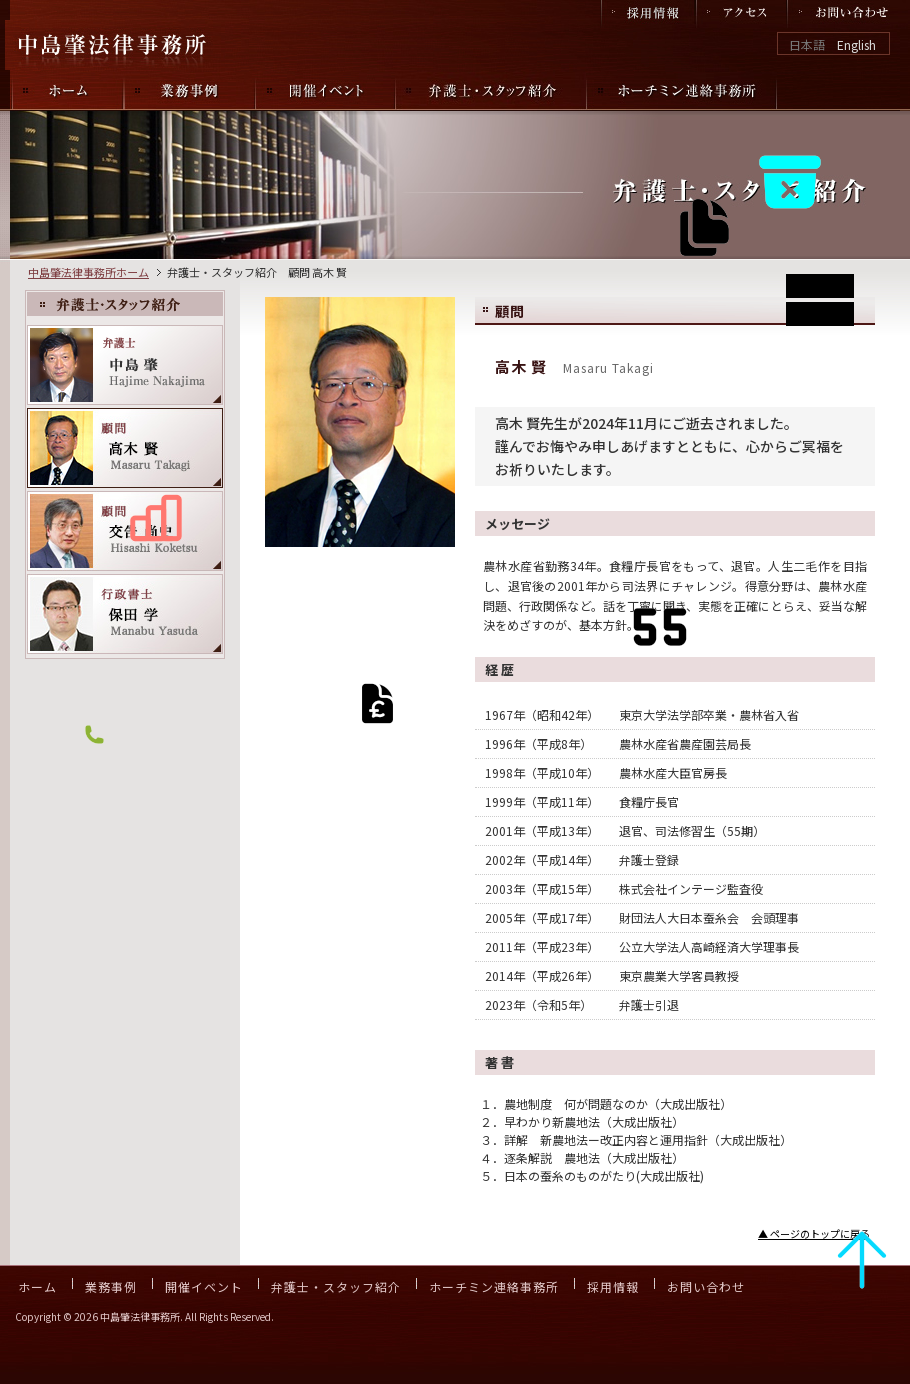 The image size is (910, 1384). I want to click on duplicate or copy a document, so click(704, 227).